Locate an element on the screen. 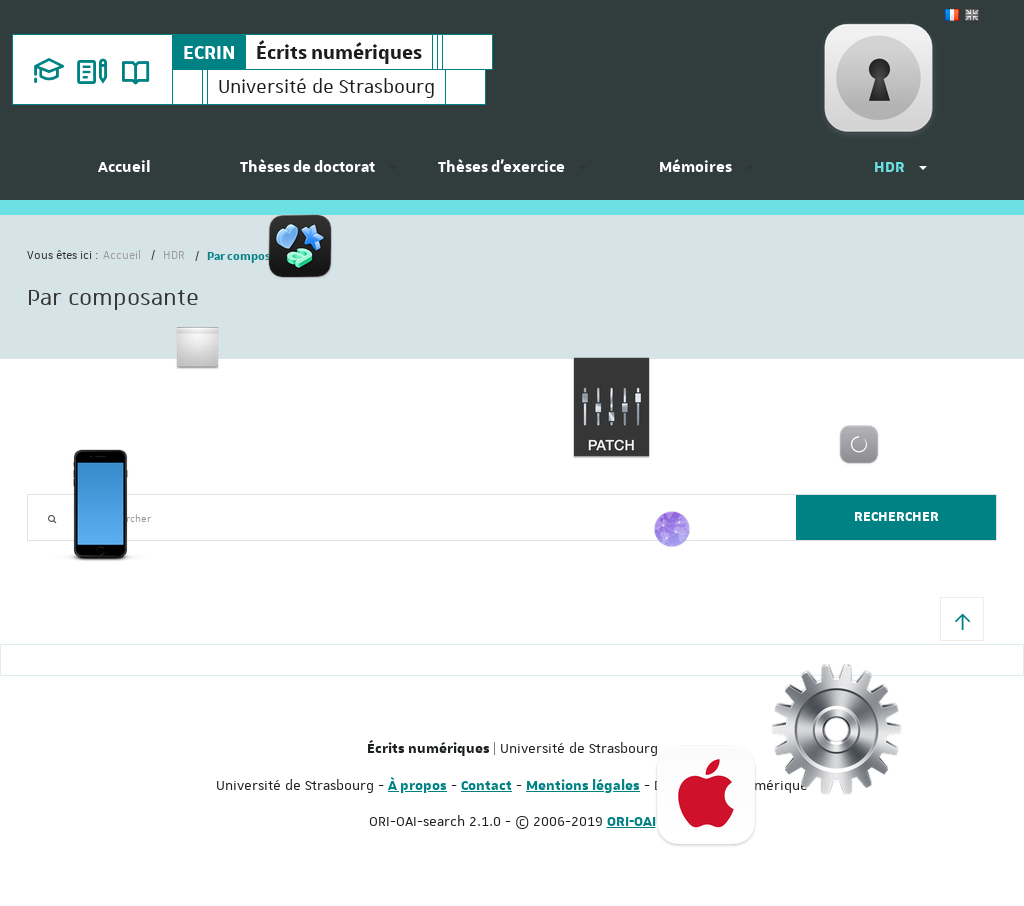 Image resolution: width=1024 pixels, height=906 pixels. connect or sync an iPhone device is located at coordinates (100, 505).